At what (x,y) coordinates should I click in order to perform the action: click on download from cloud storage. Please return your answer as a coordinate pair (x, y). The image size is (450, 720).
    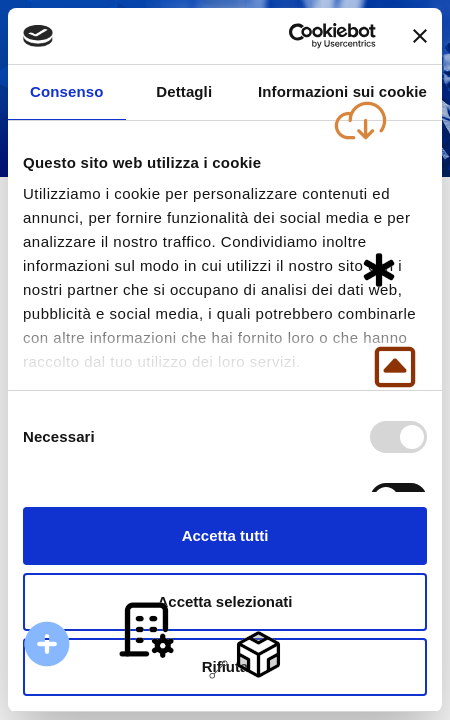
    Looking at the image, I should click on (360, 120).